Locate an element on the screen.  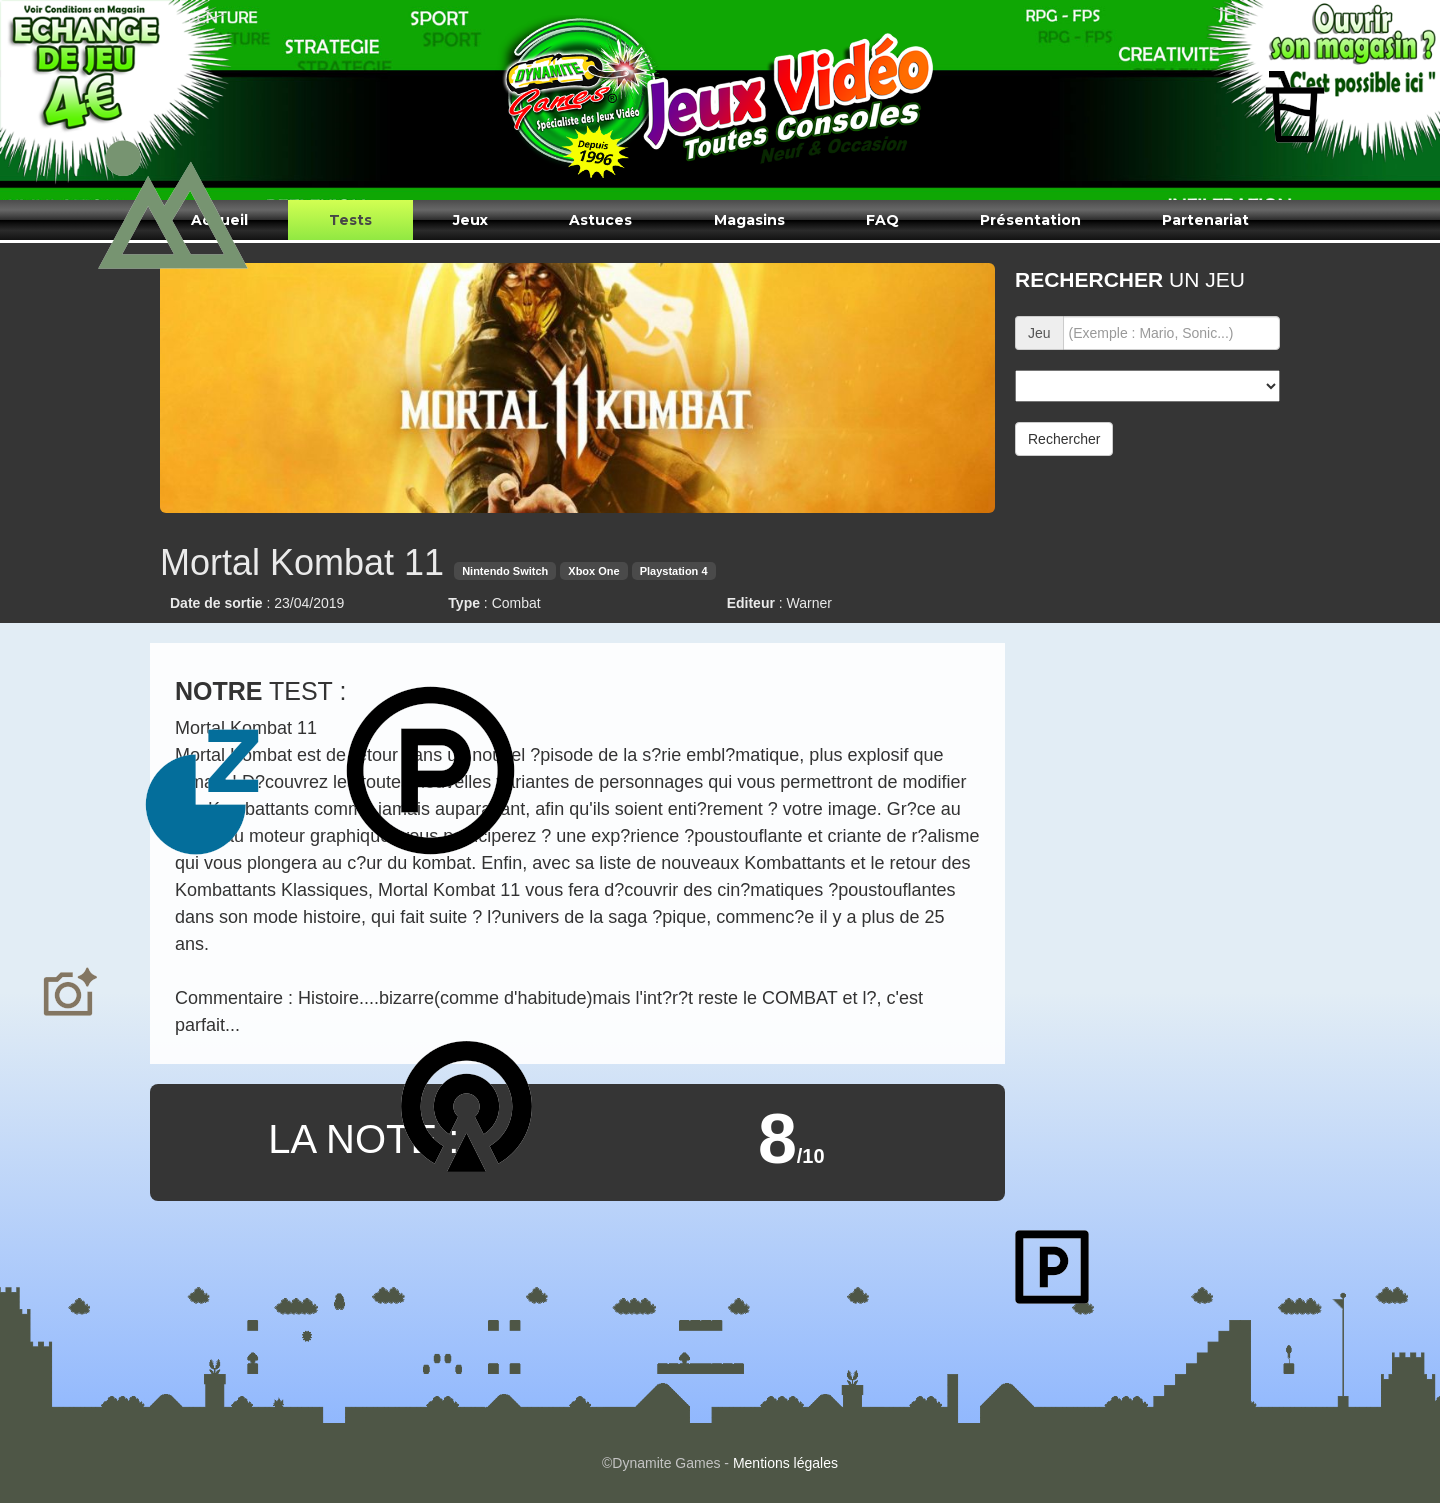
view landscape or nature photos is located at coordinates (169, 204).